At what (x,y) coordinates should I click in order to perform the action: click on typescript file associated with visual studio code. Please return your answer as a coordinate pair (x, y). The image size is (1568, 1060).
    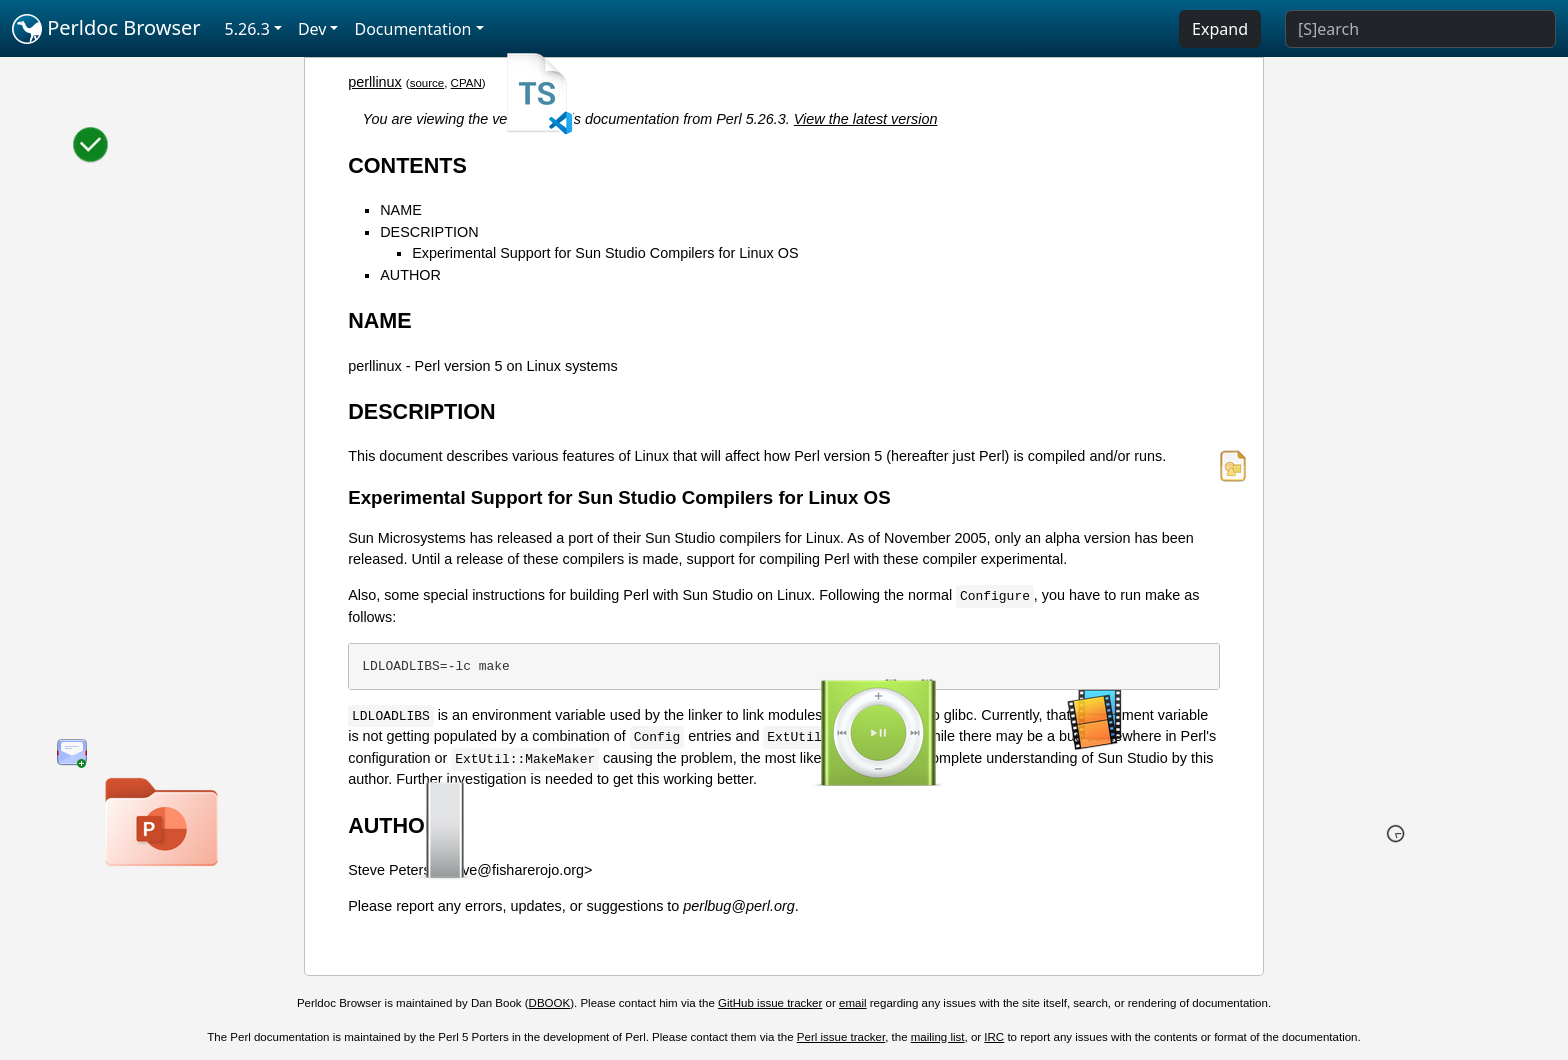
    Looking at the image, I should click on (537, 94).